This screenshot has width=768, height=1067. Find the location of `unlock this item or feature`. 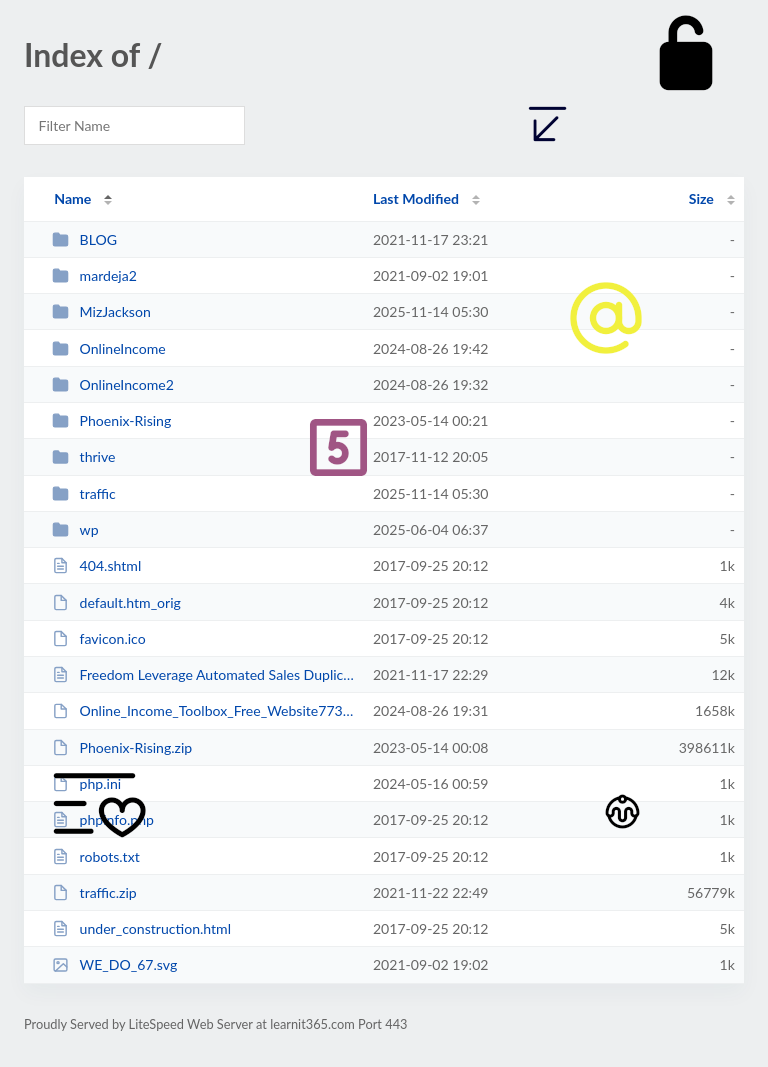

unlock this item or feature is located at coordinates (686, 55).